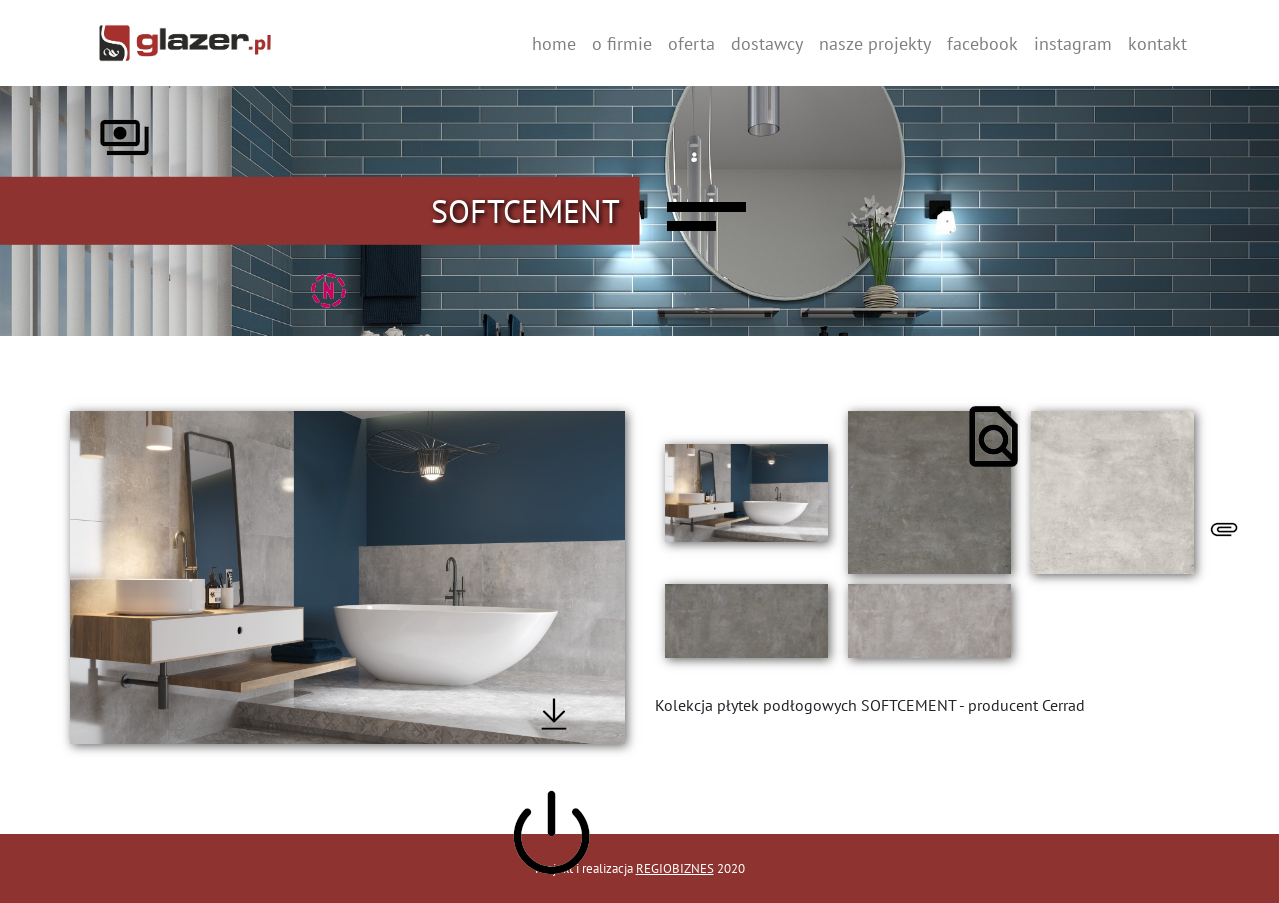  I want to click on access payment methods, so click(124, 137).